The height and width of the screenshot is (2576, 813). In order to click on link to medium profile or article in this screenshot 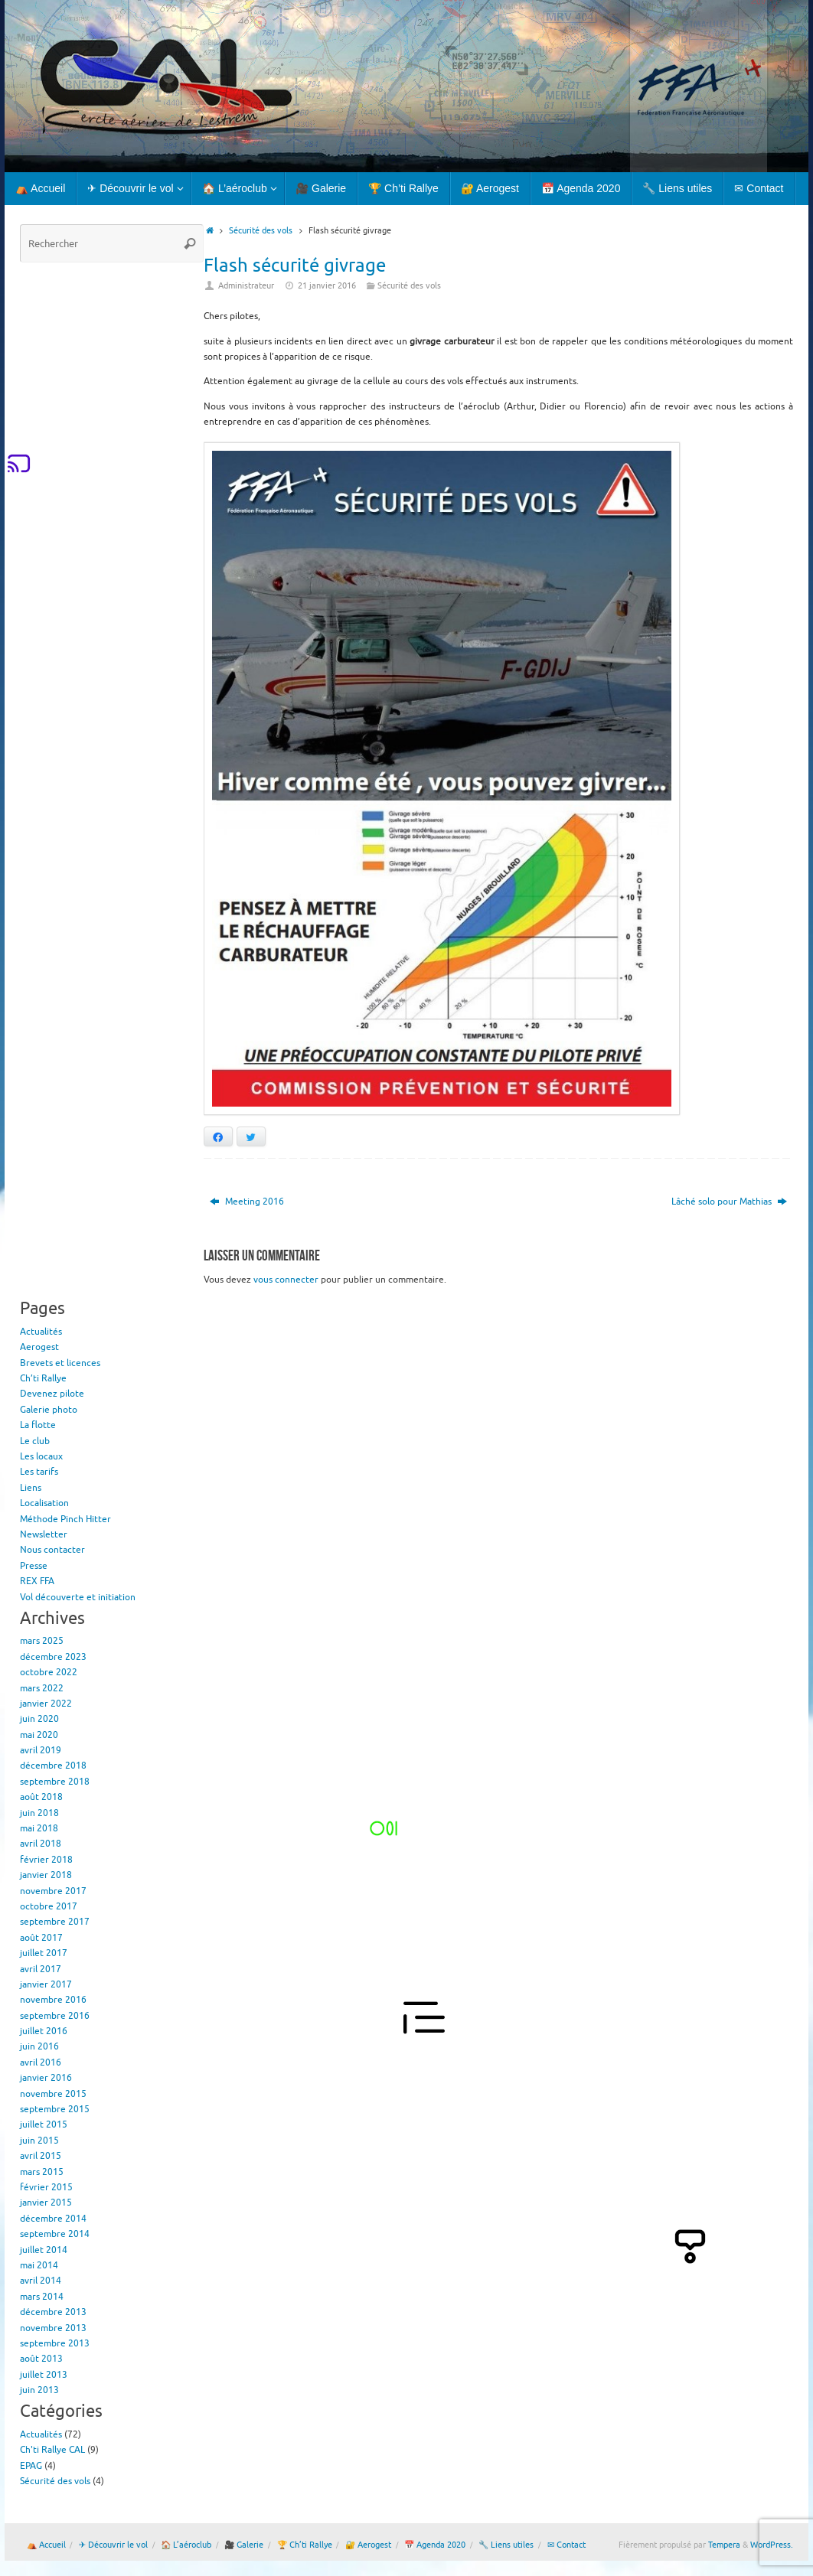, I will do `click(384, 1828)`.